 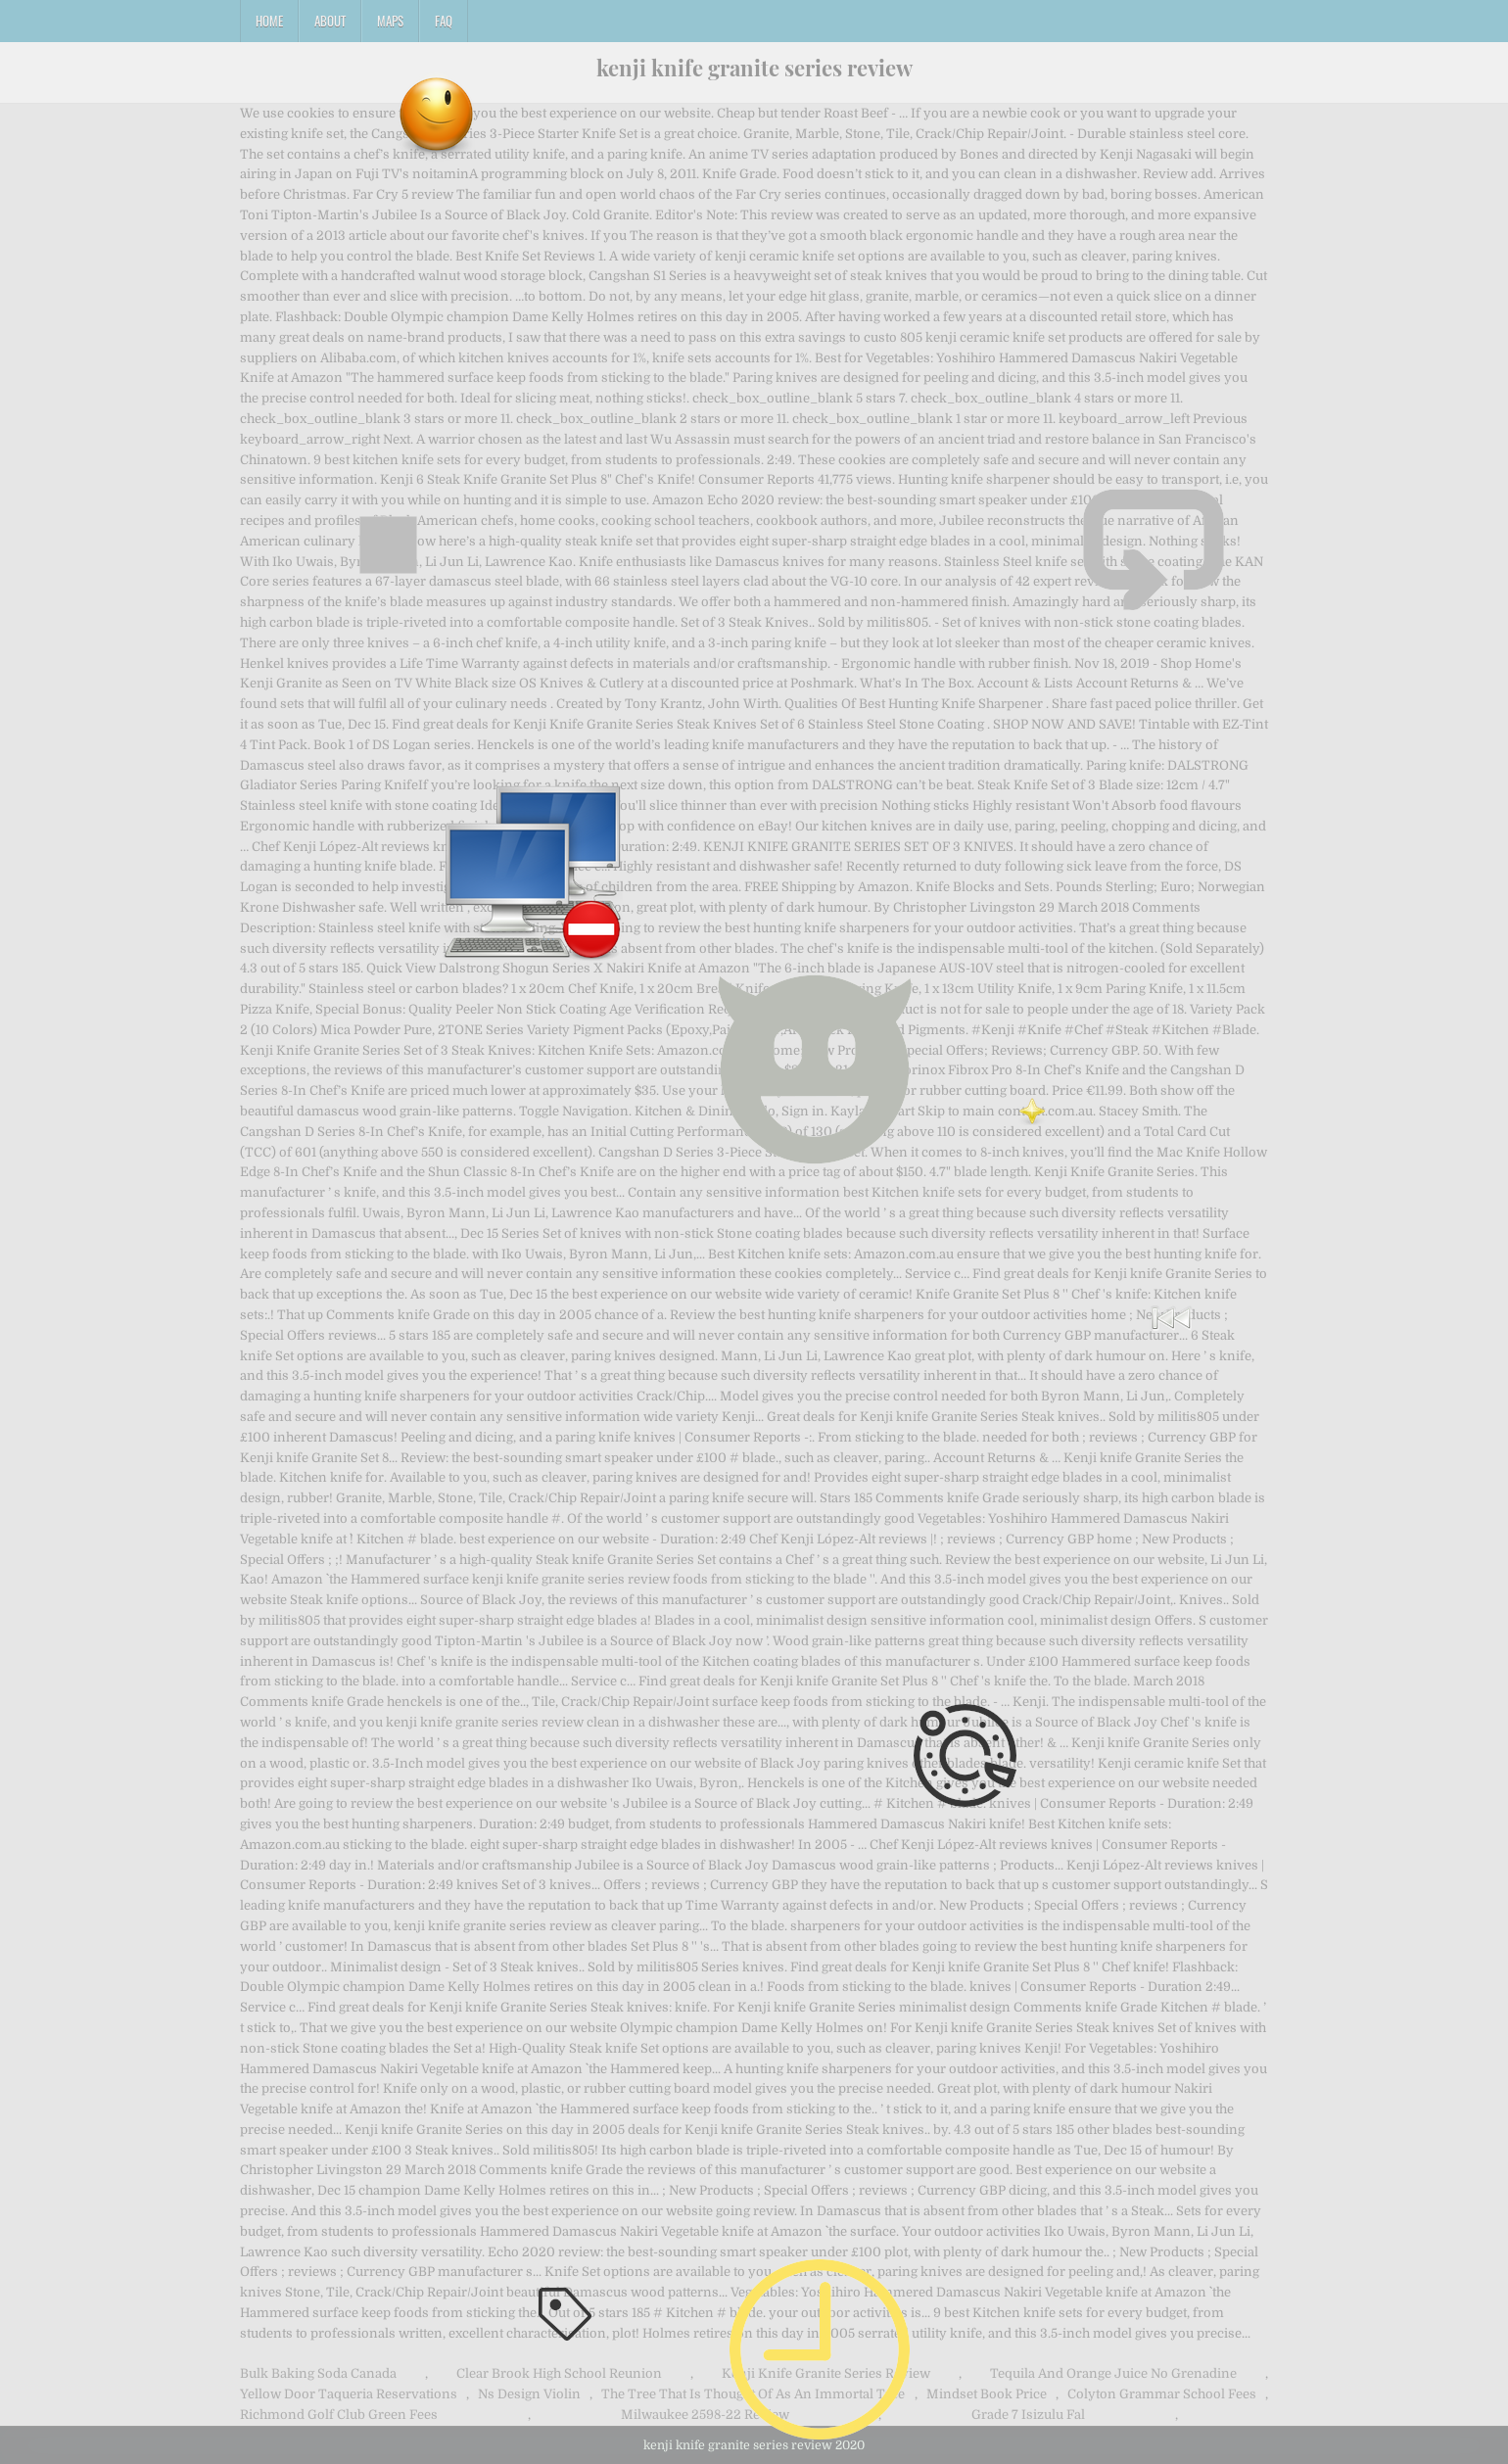 What do you see at coordinates (437, 118) in the screenshot?
I see `insert a wink emoji into your message` at bounding box center [437, 118].